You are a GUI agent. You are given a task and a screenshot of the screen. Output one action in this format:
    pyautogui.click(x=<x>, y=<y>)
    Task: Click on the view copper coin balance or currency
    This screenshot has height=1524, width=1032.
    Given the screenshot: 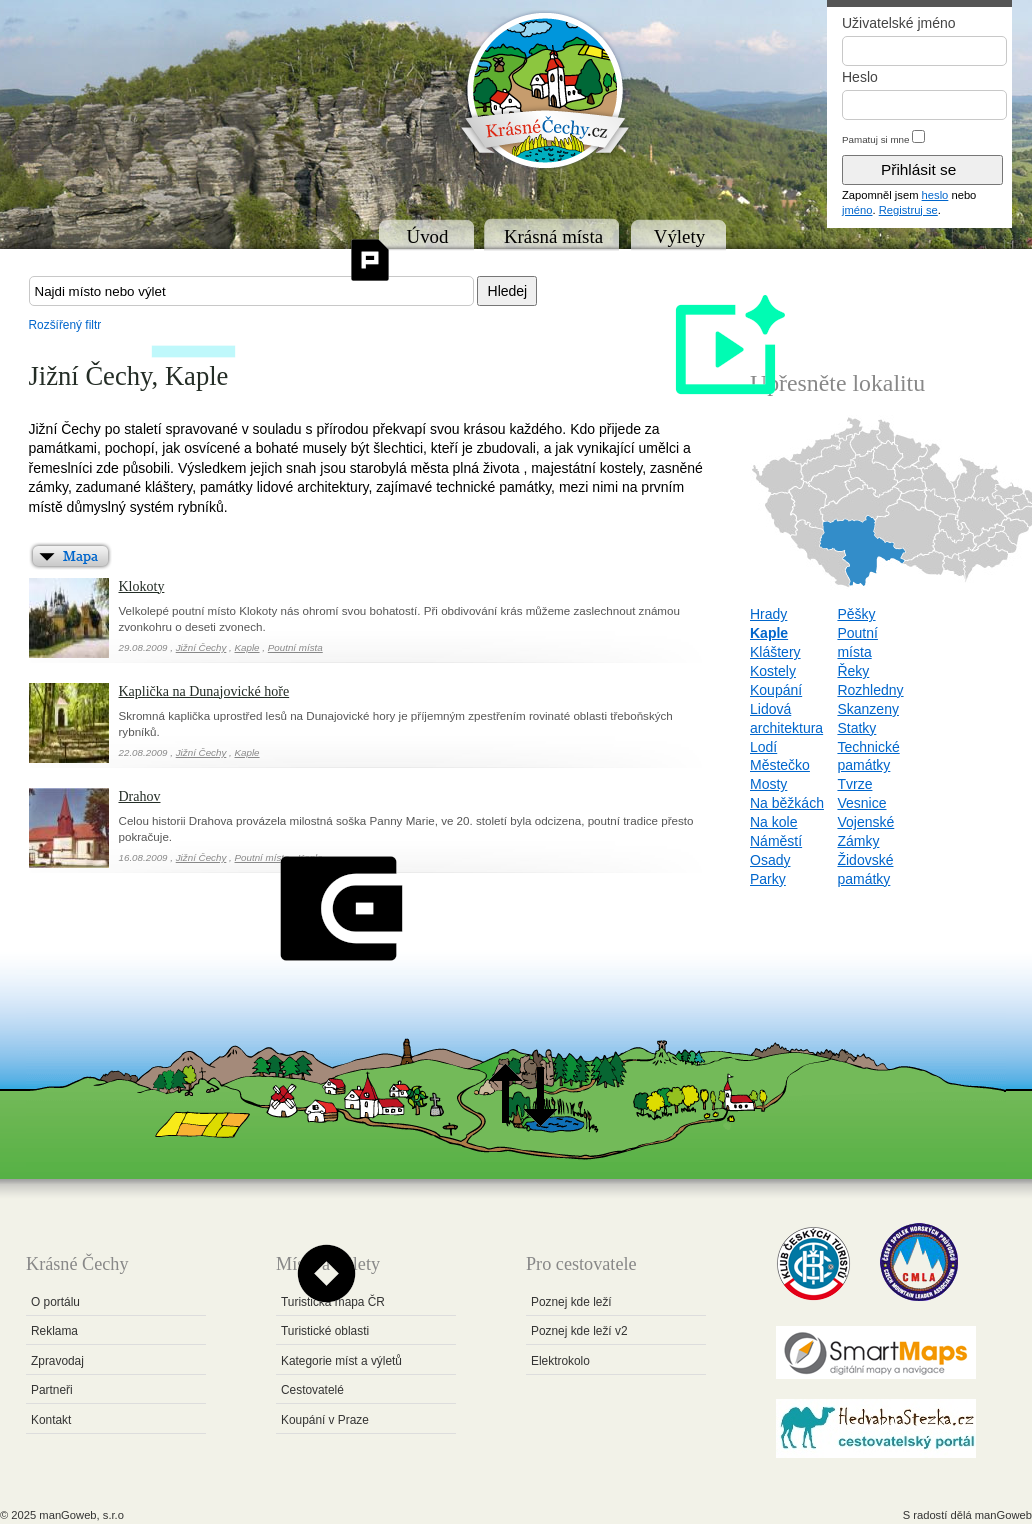 What is the action you would take?
    pyautogui.click(x=326, y=1273)
    